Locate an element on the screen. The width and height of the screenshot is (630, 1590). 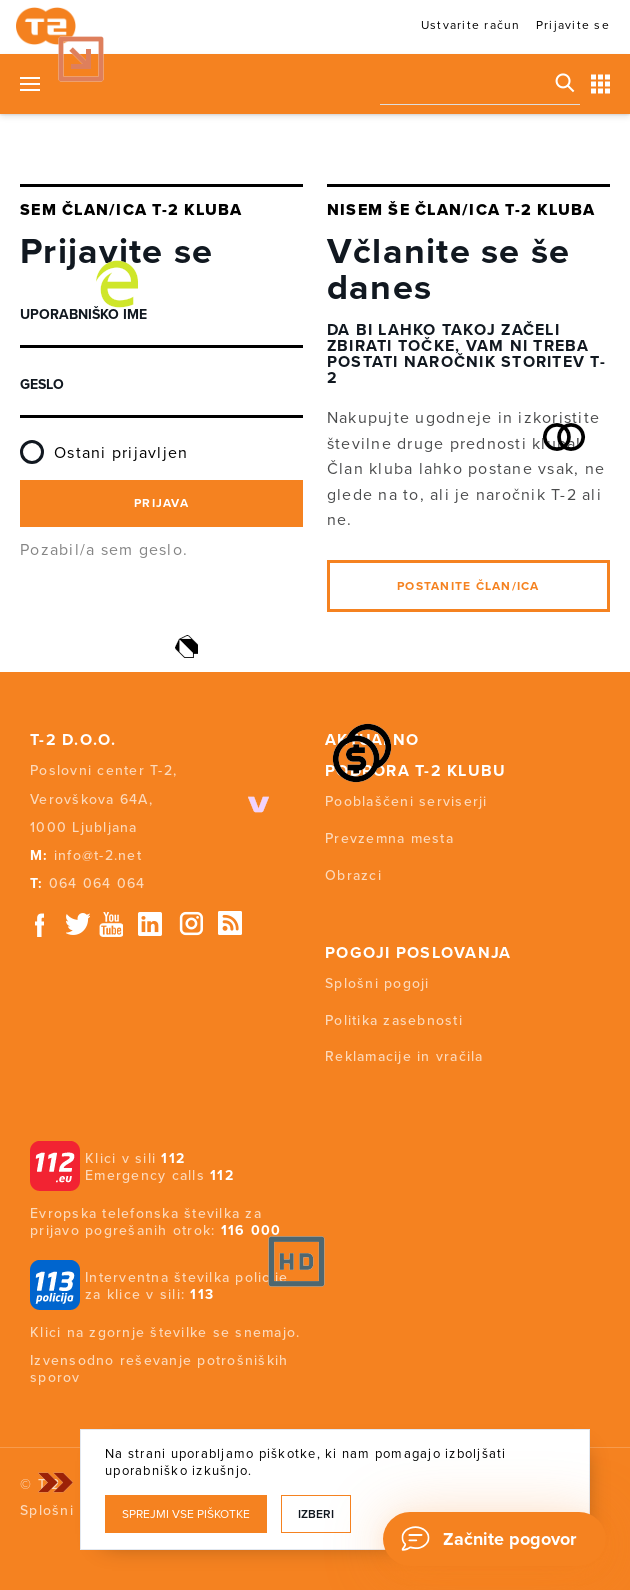
pay with mastercard is located at coordinates (564, 437).